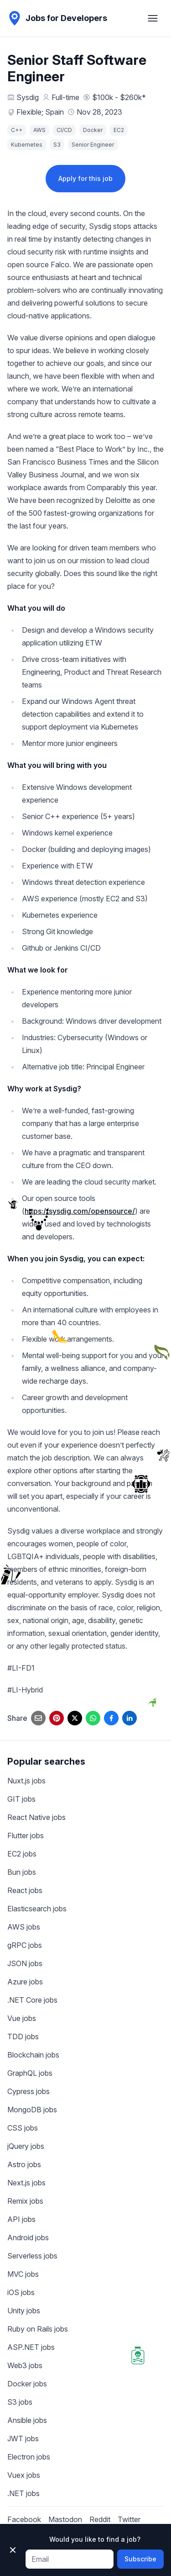 The height and width of the screenshot is (2576, 171). I want to click on view your travel itinerary, so click(162, 1353).